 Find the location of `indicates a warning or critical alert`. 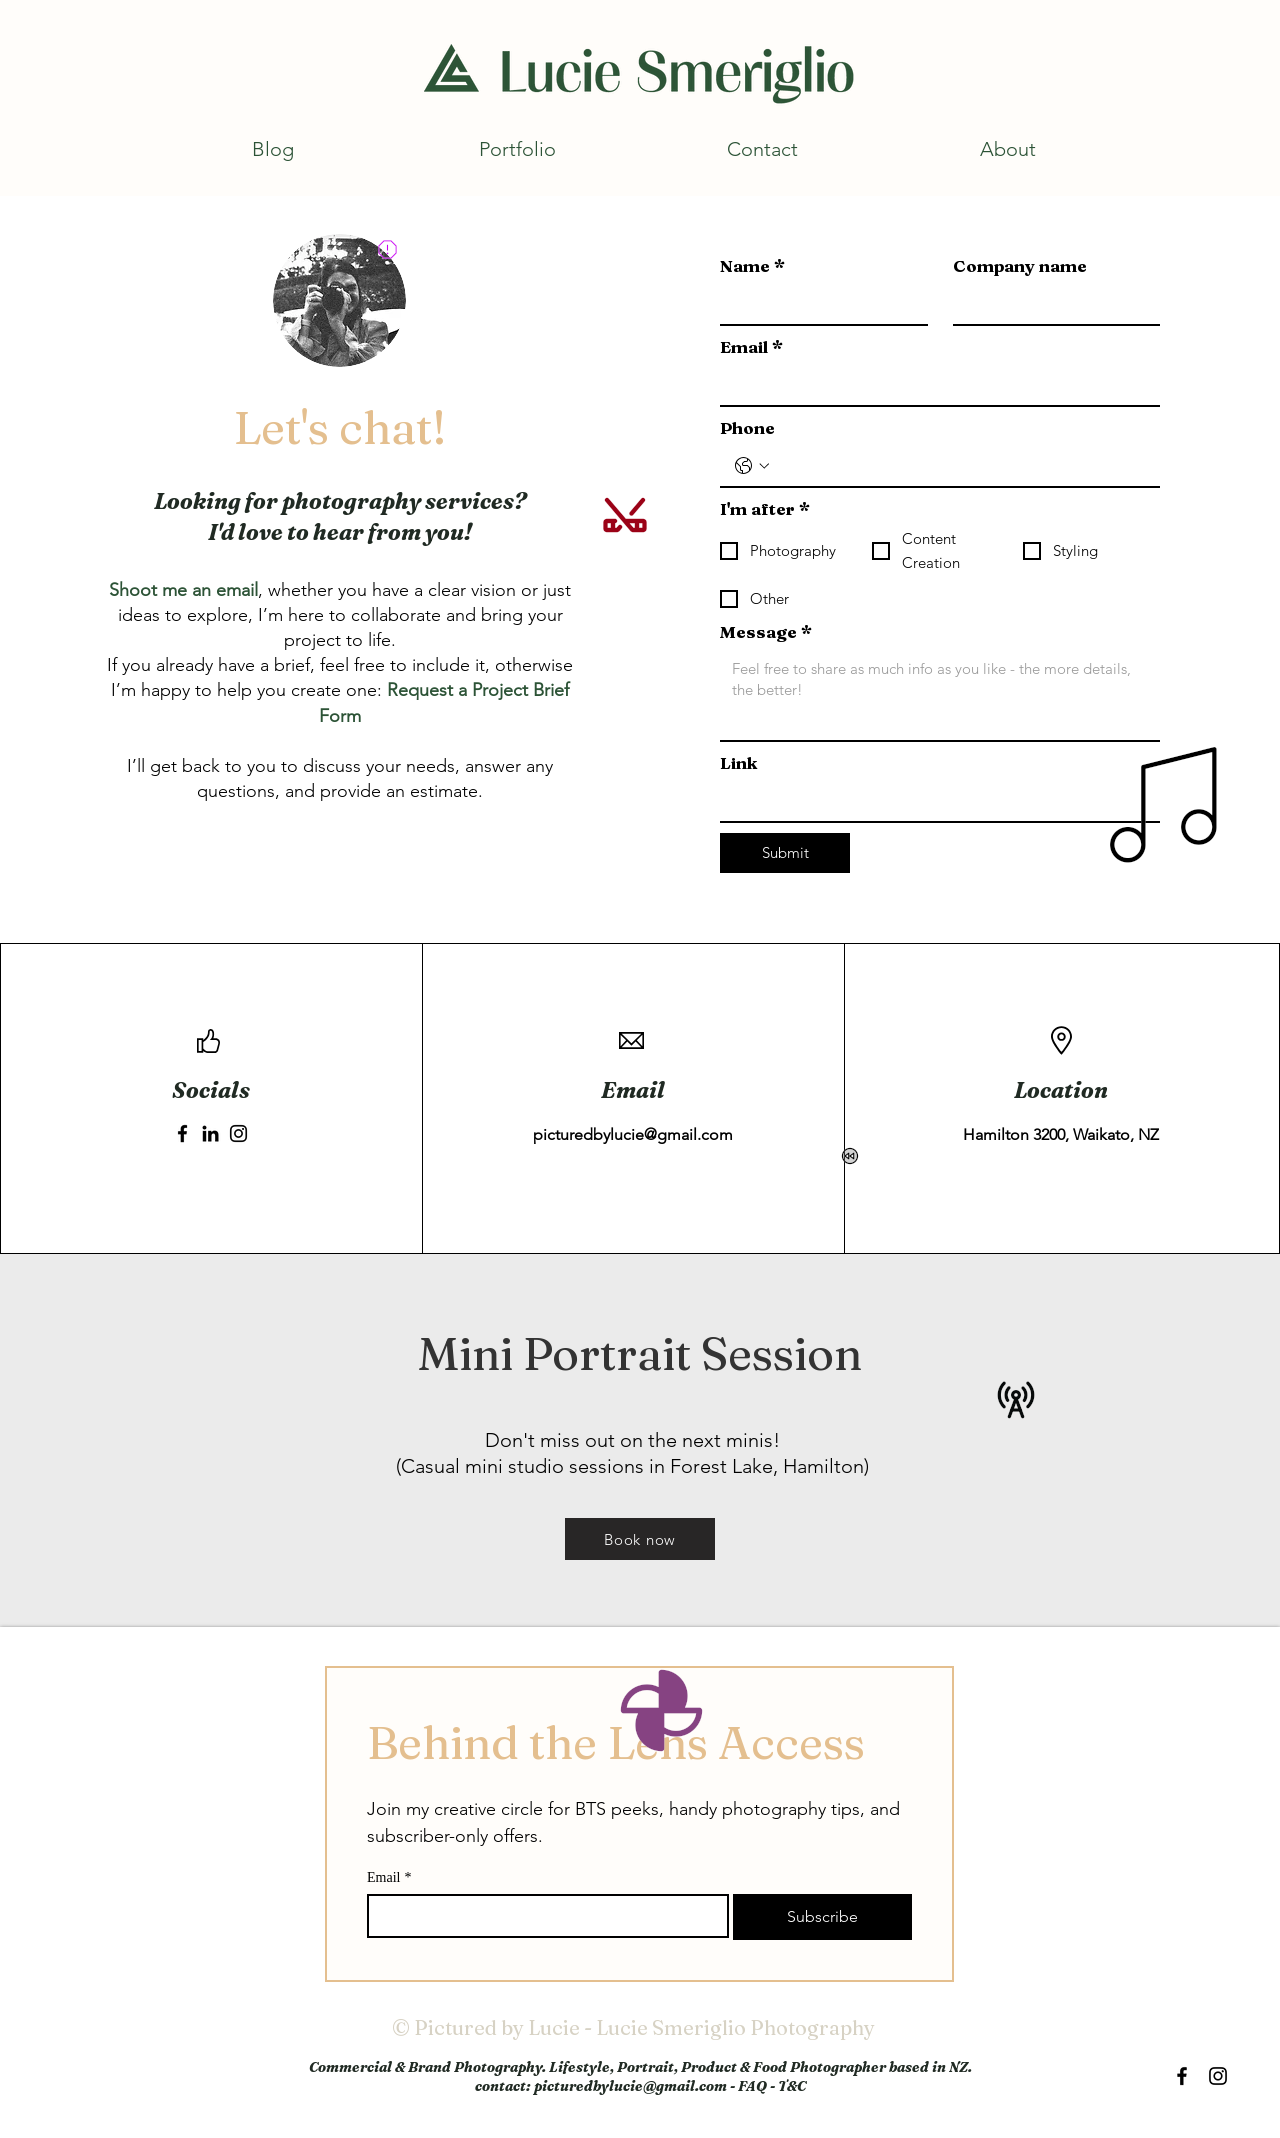

indicates a warning or critical alert is located at coordinates (387, 249).